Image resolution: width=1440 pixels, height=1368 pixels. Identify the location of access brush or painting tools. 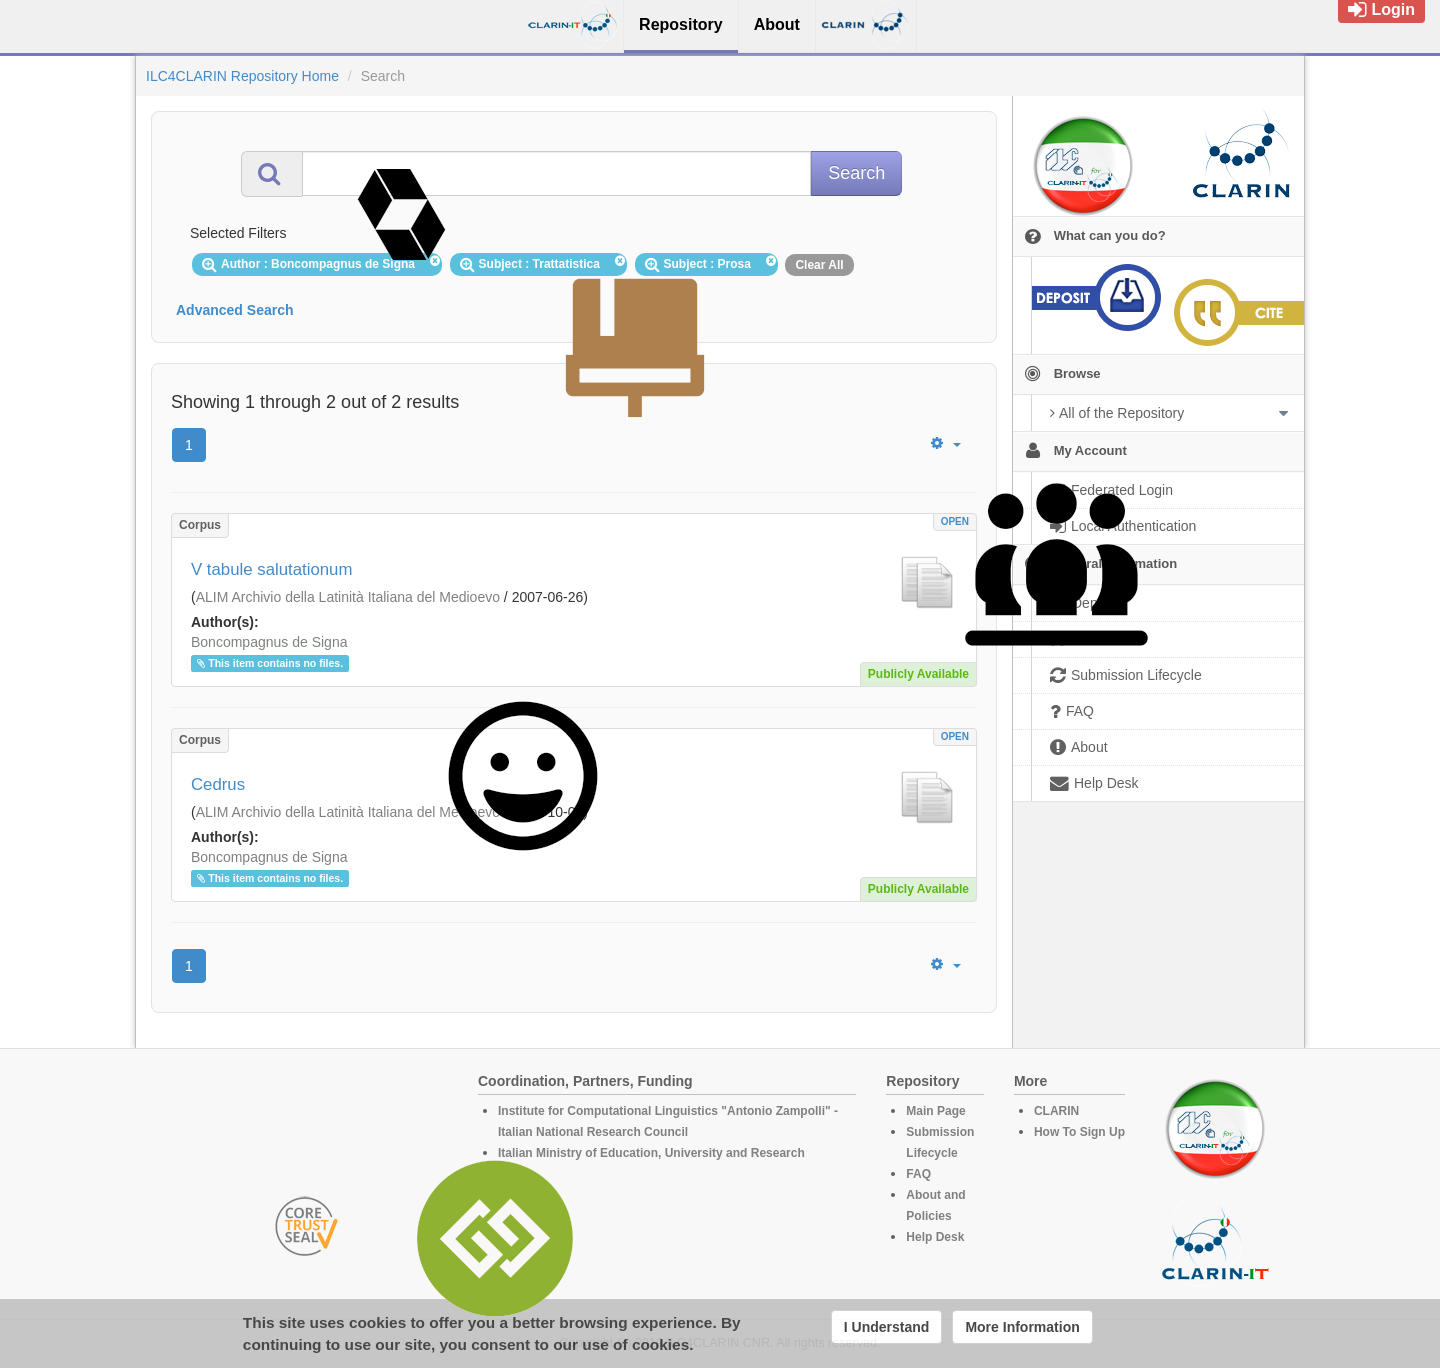
(635, 341).